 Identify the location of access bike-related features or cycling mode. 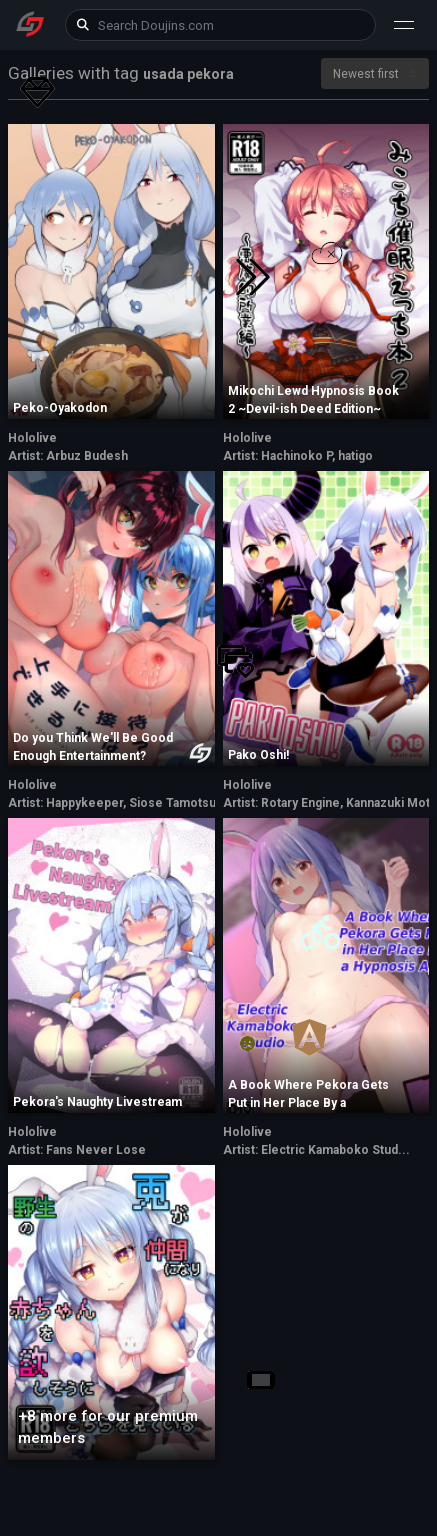
(320, 932).